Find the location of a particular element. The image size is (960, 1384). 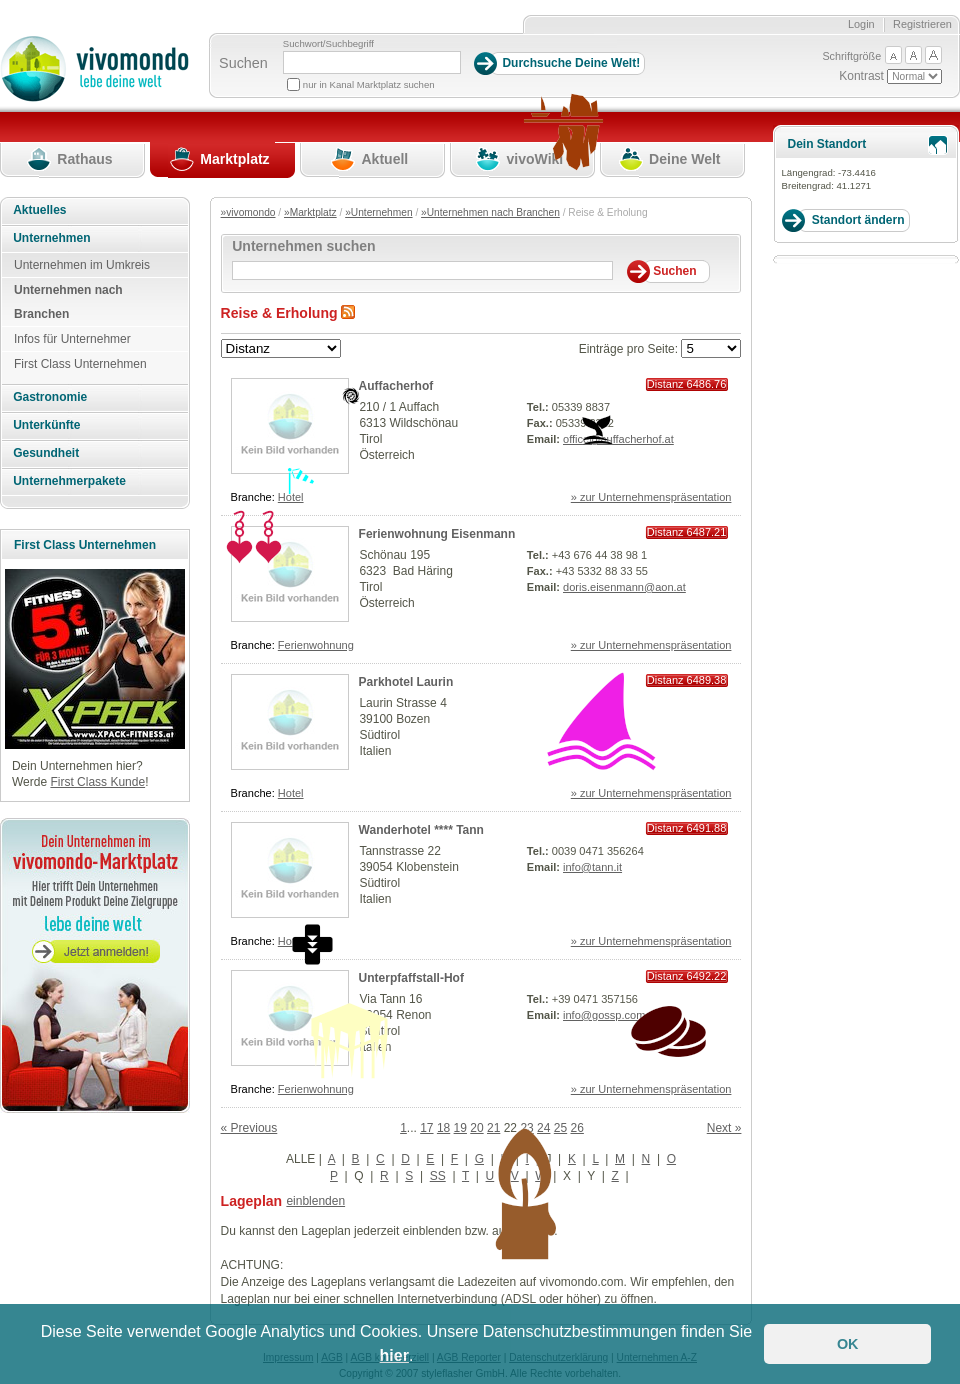

indicates a frozen or locked item in gameplay is located at coordinates (349, 1040).